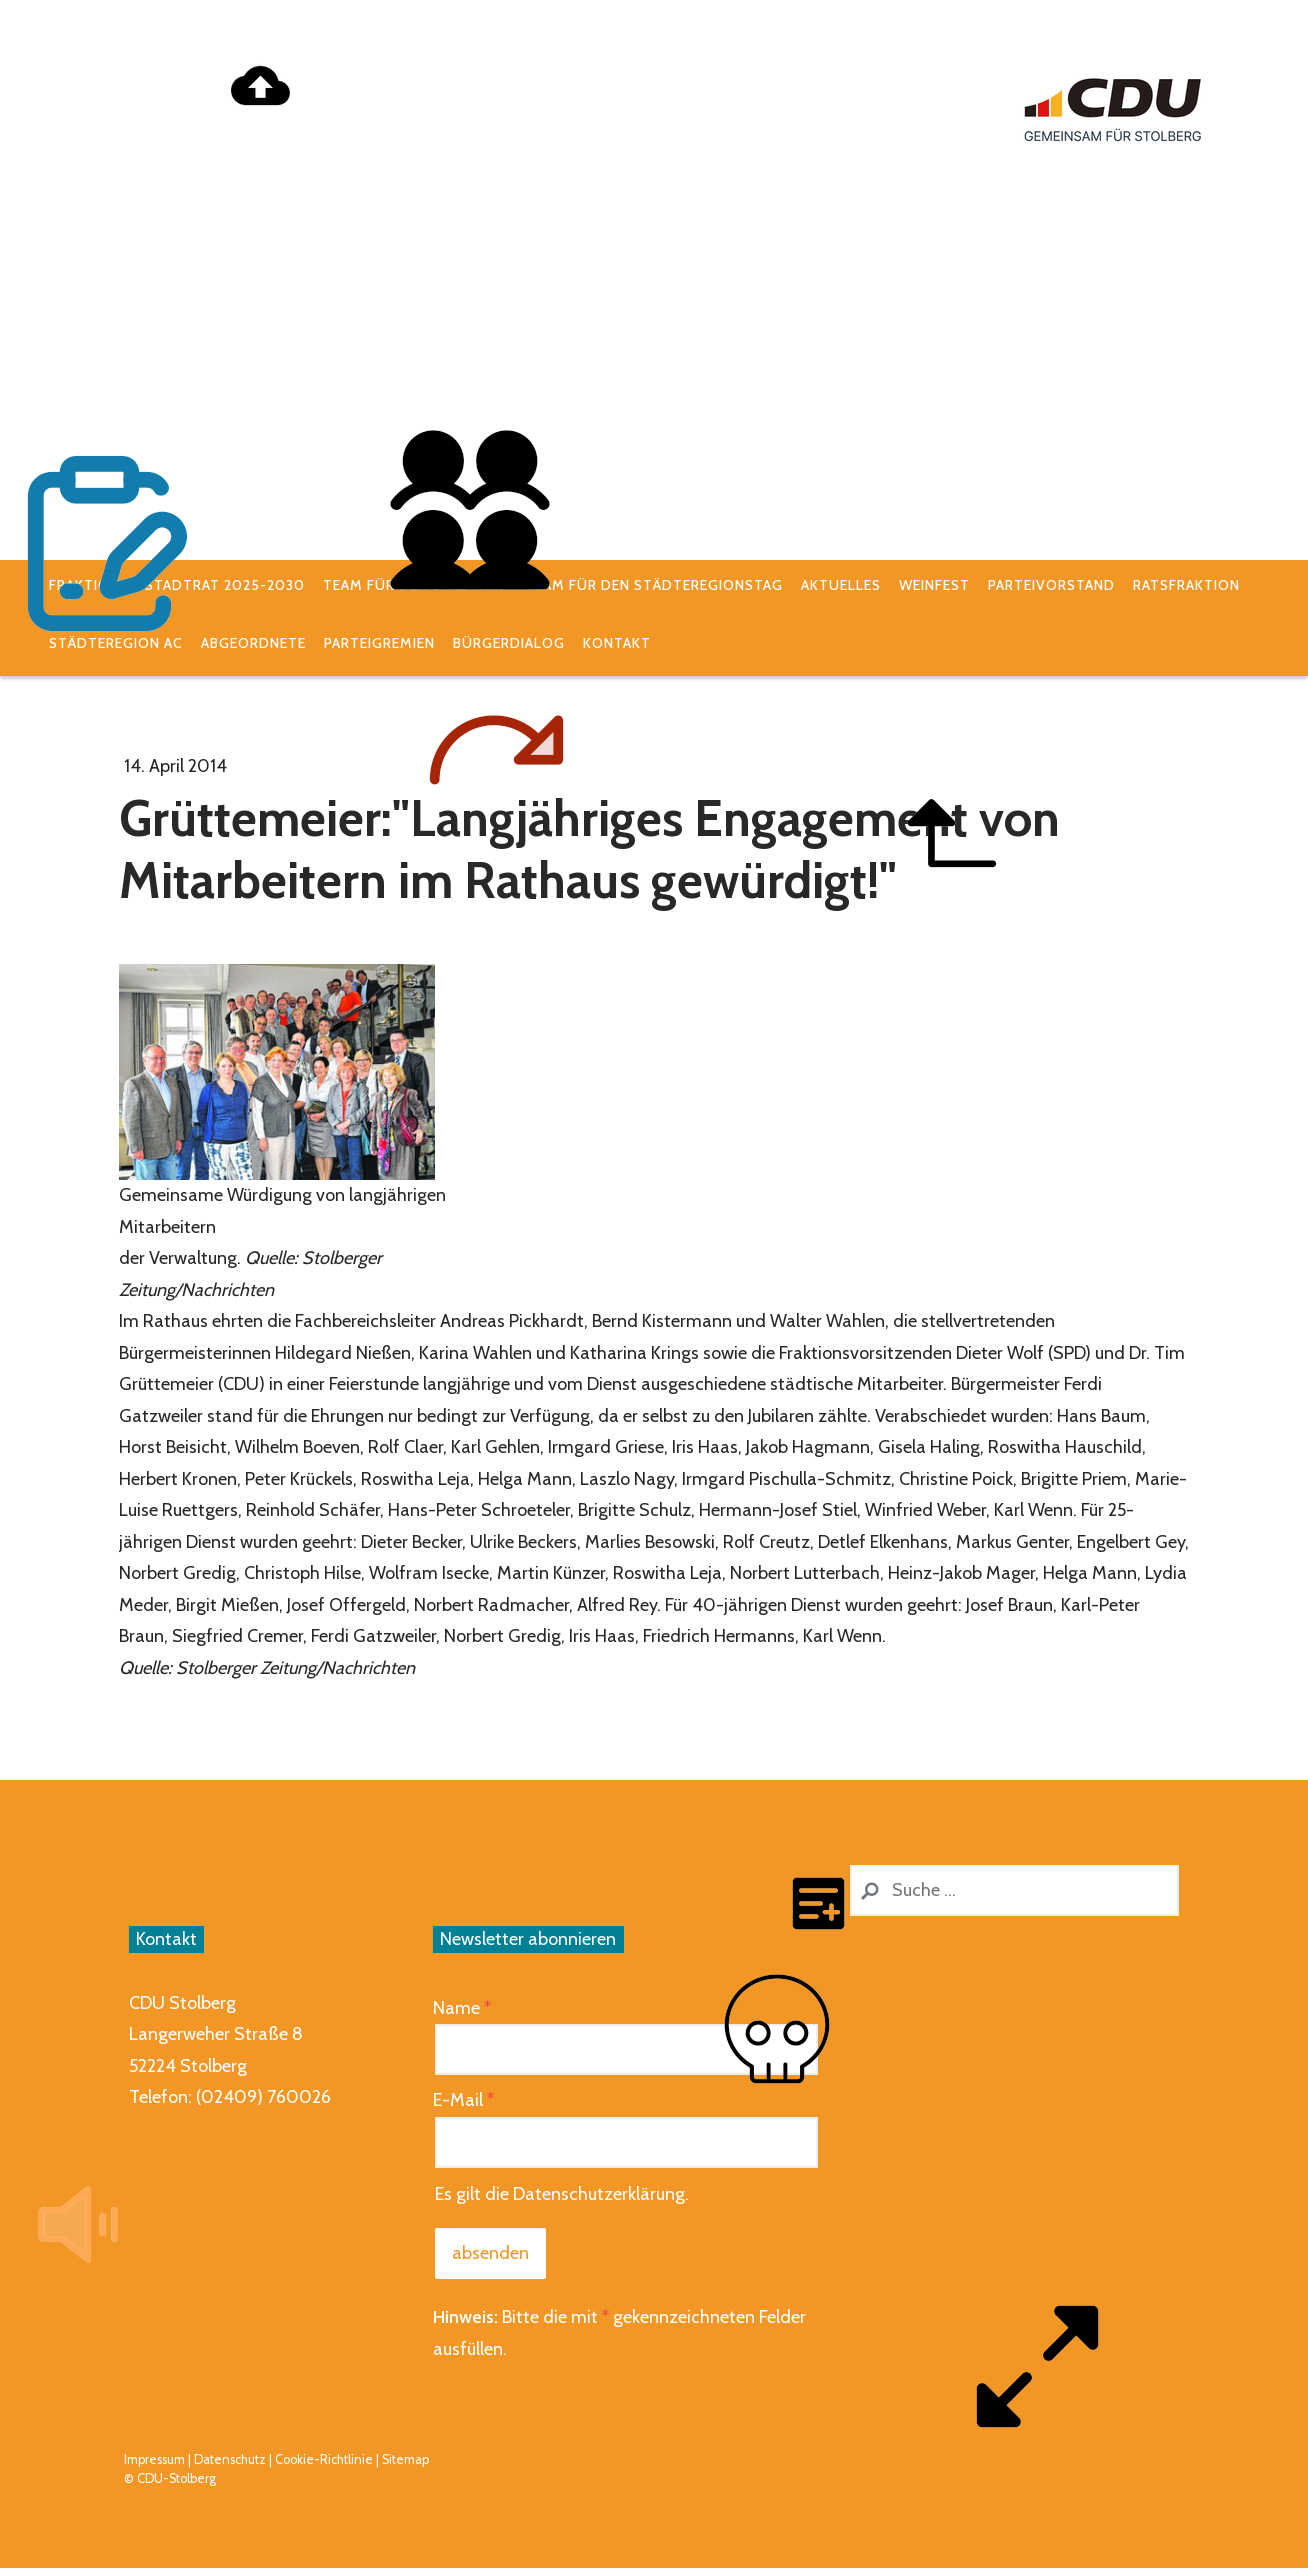  I want to click on add a new item to the list, so click(818, 1903).